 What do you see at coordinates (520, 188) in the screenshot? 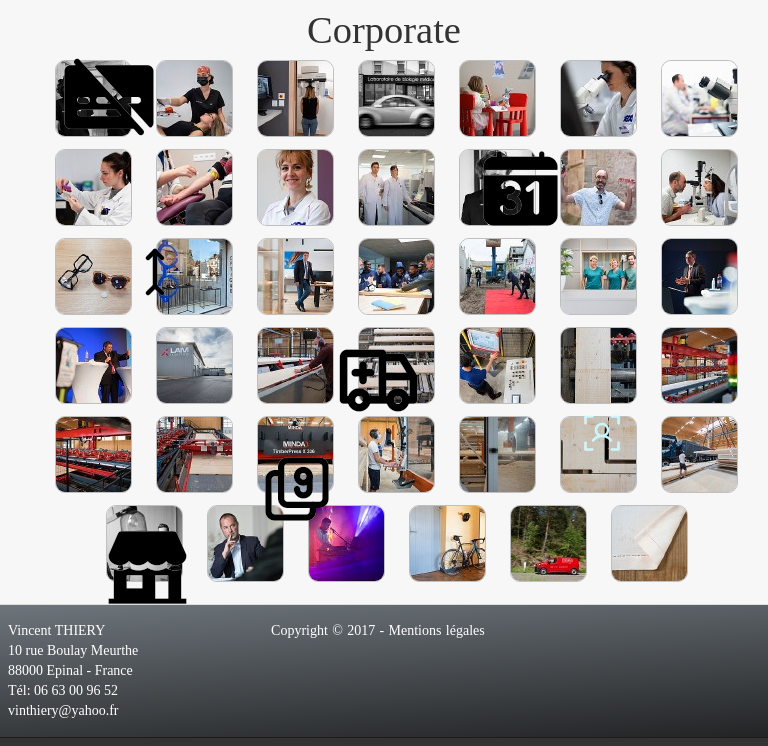
I see `view or select a specific date` at bounding box center [520, 188].